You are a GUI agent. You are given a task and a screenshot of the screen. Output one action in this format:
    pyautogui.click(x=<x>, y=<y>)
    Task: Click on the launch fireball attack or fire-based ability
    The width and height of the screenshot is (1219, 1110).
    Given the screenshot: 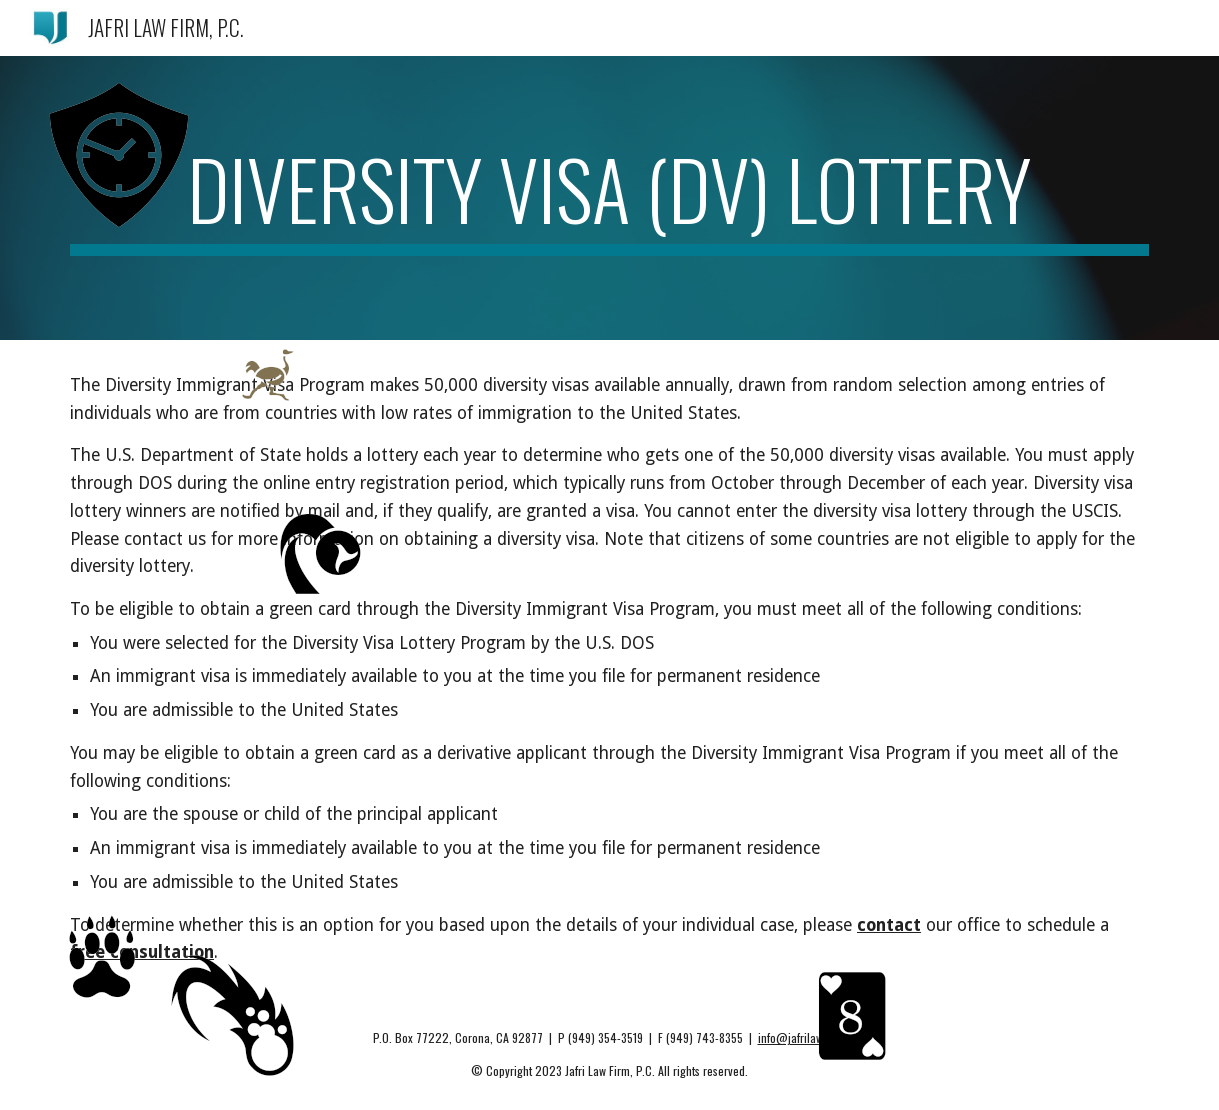 What is the action you would take?
    pyautogui.click(x=233, y=1016)
    